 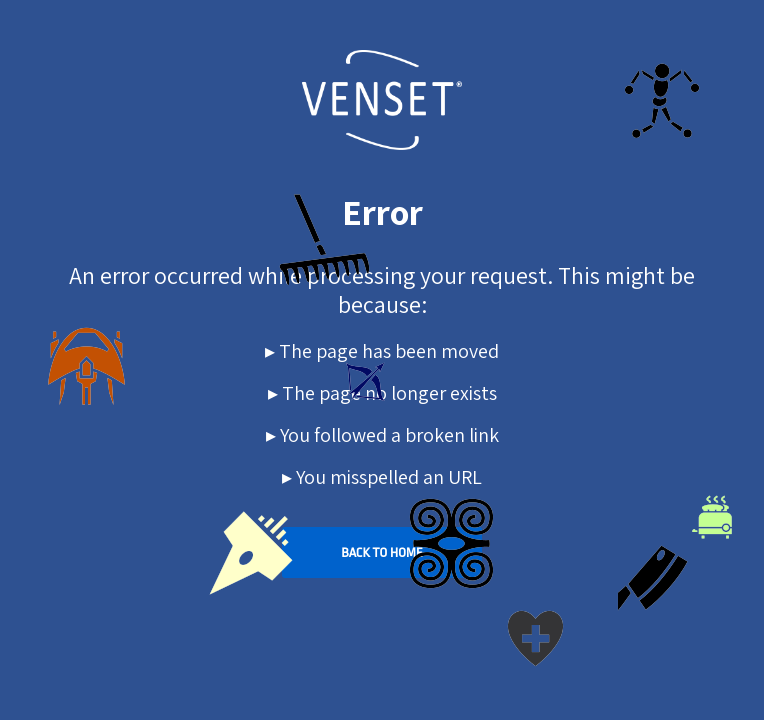 I want to click on access gardening tools or yard work features, so click(x=325, y=240).